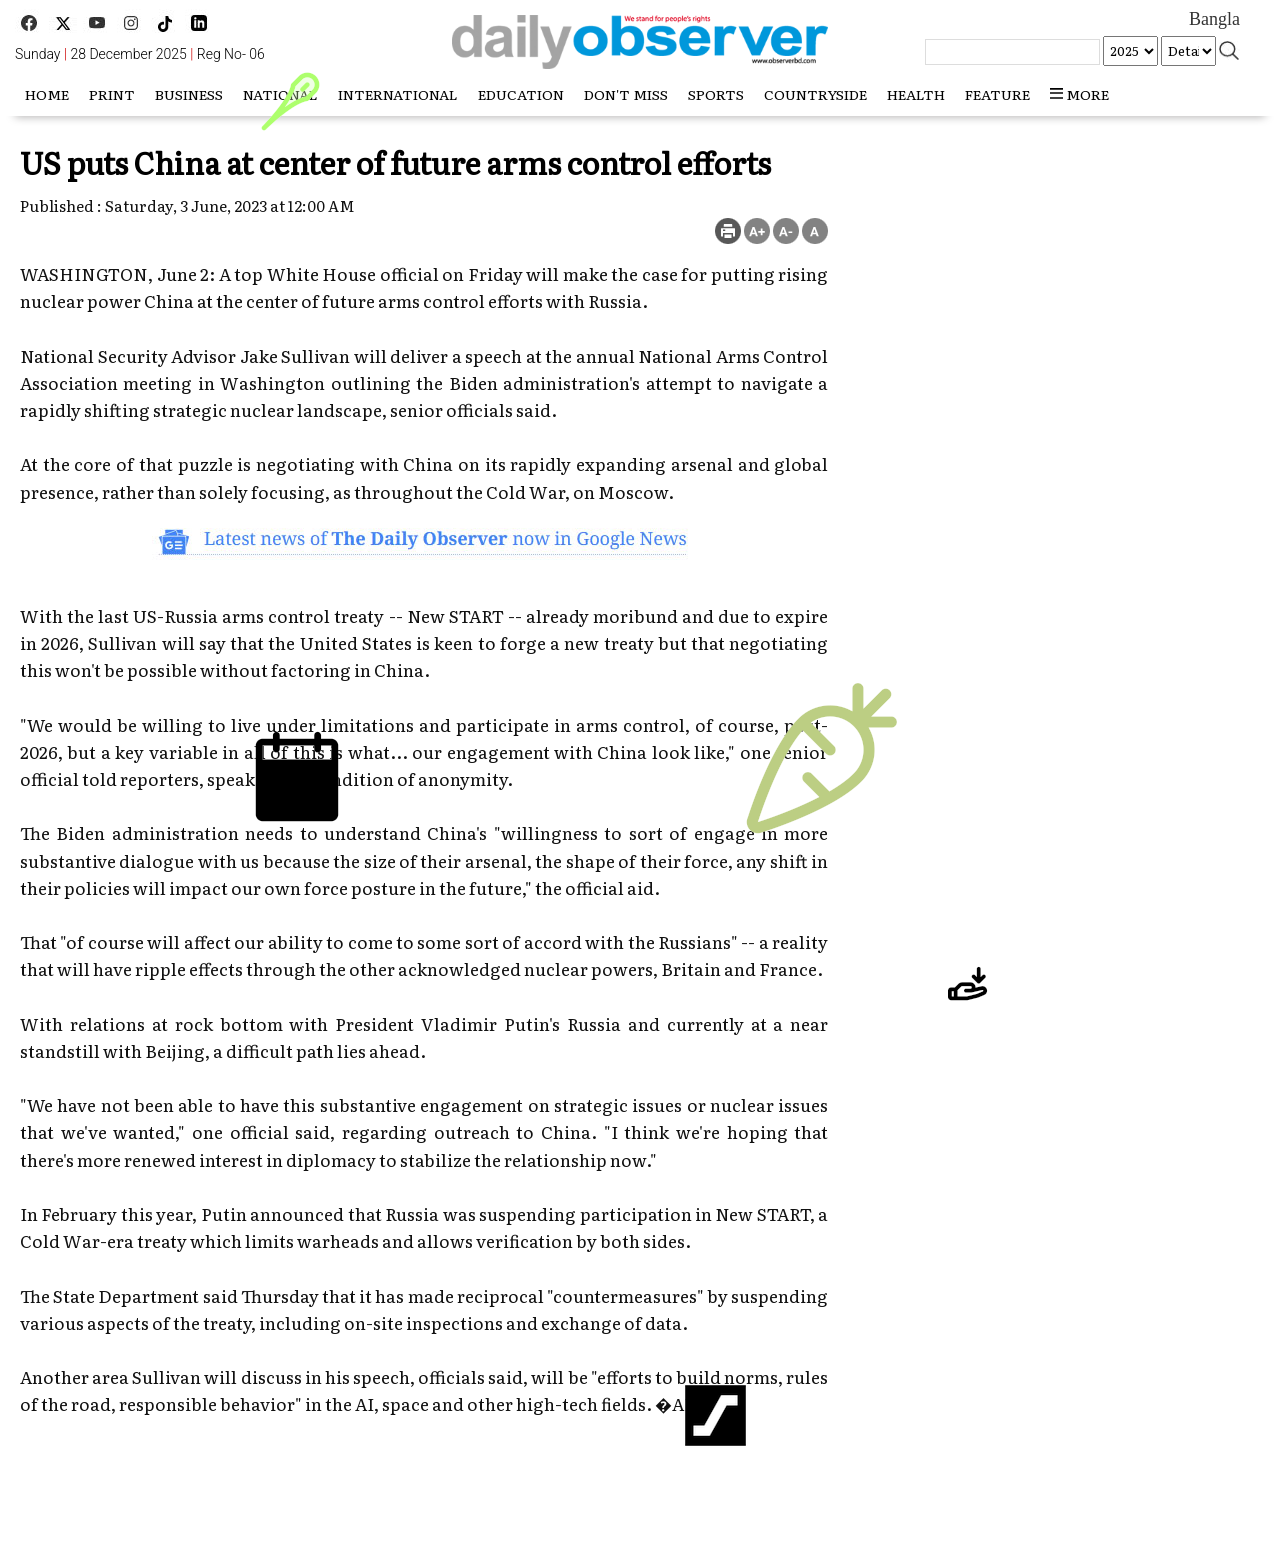  Describe the element at coordinates (715, 1415) in the screenshot. I see `find nearby escalators` at that location.